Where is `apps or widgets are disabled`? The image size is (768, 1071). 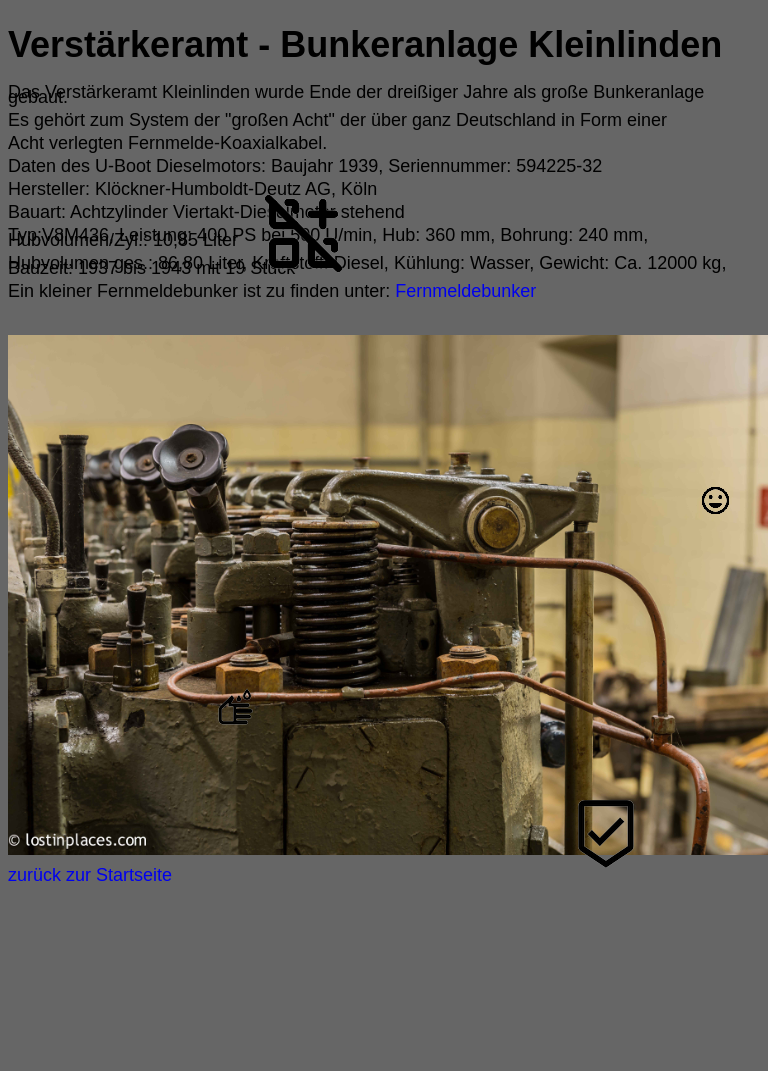 apps or widgets are disabled is located at coordinates (303, 233).